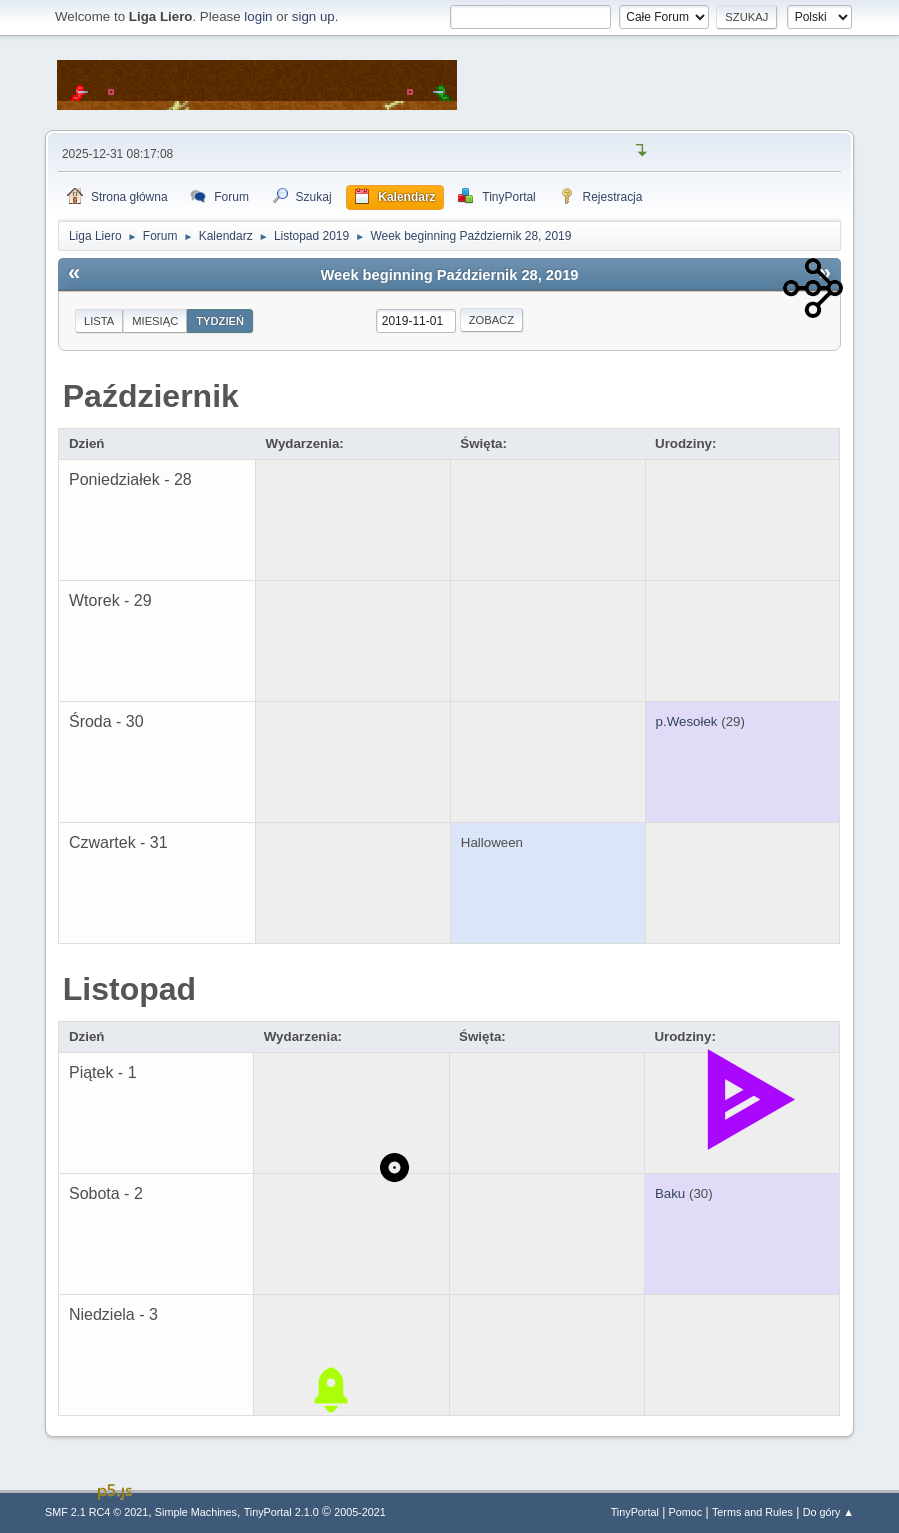 This screenshot has width=899, height=1533. I want to click on indicates a right-then-down navigation path, so click(641, 149).